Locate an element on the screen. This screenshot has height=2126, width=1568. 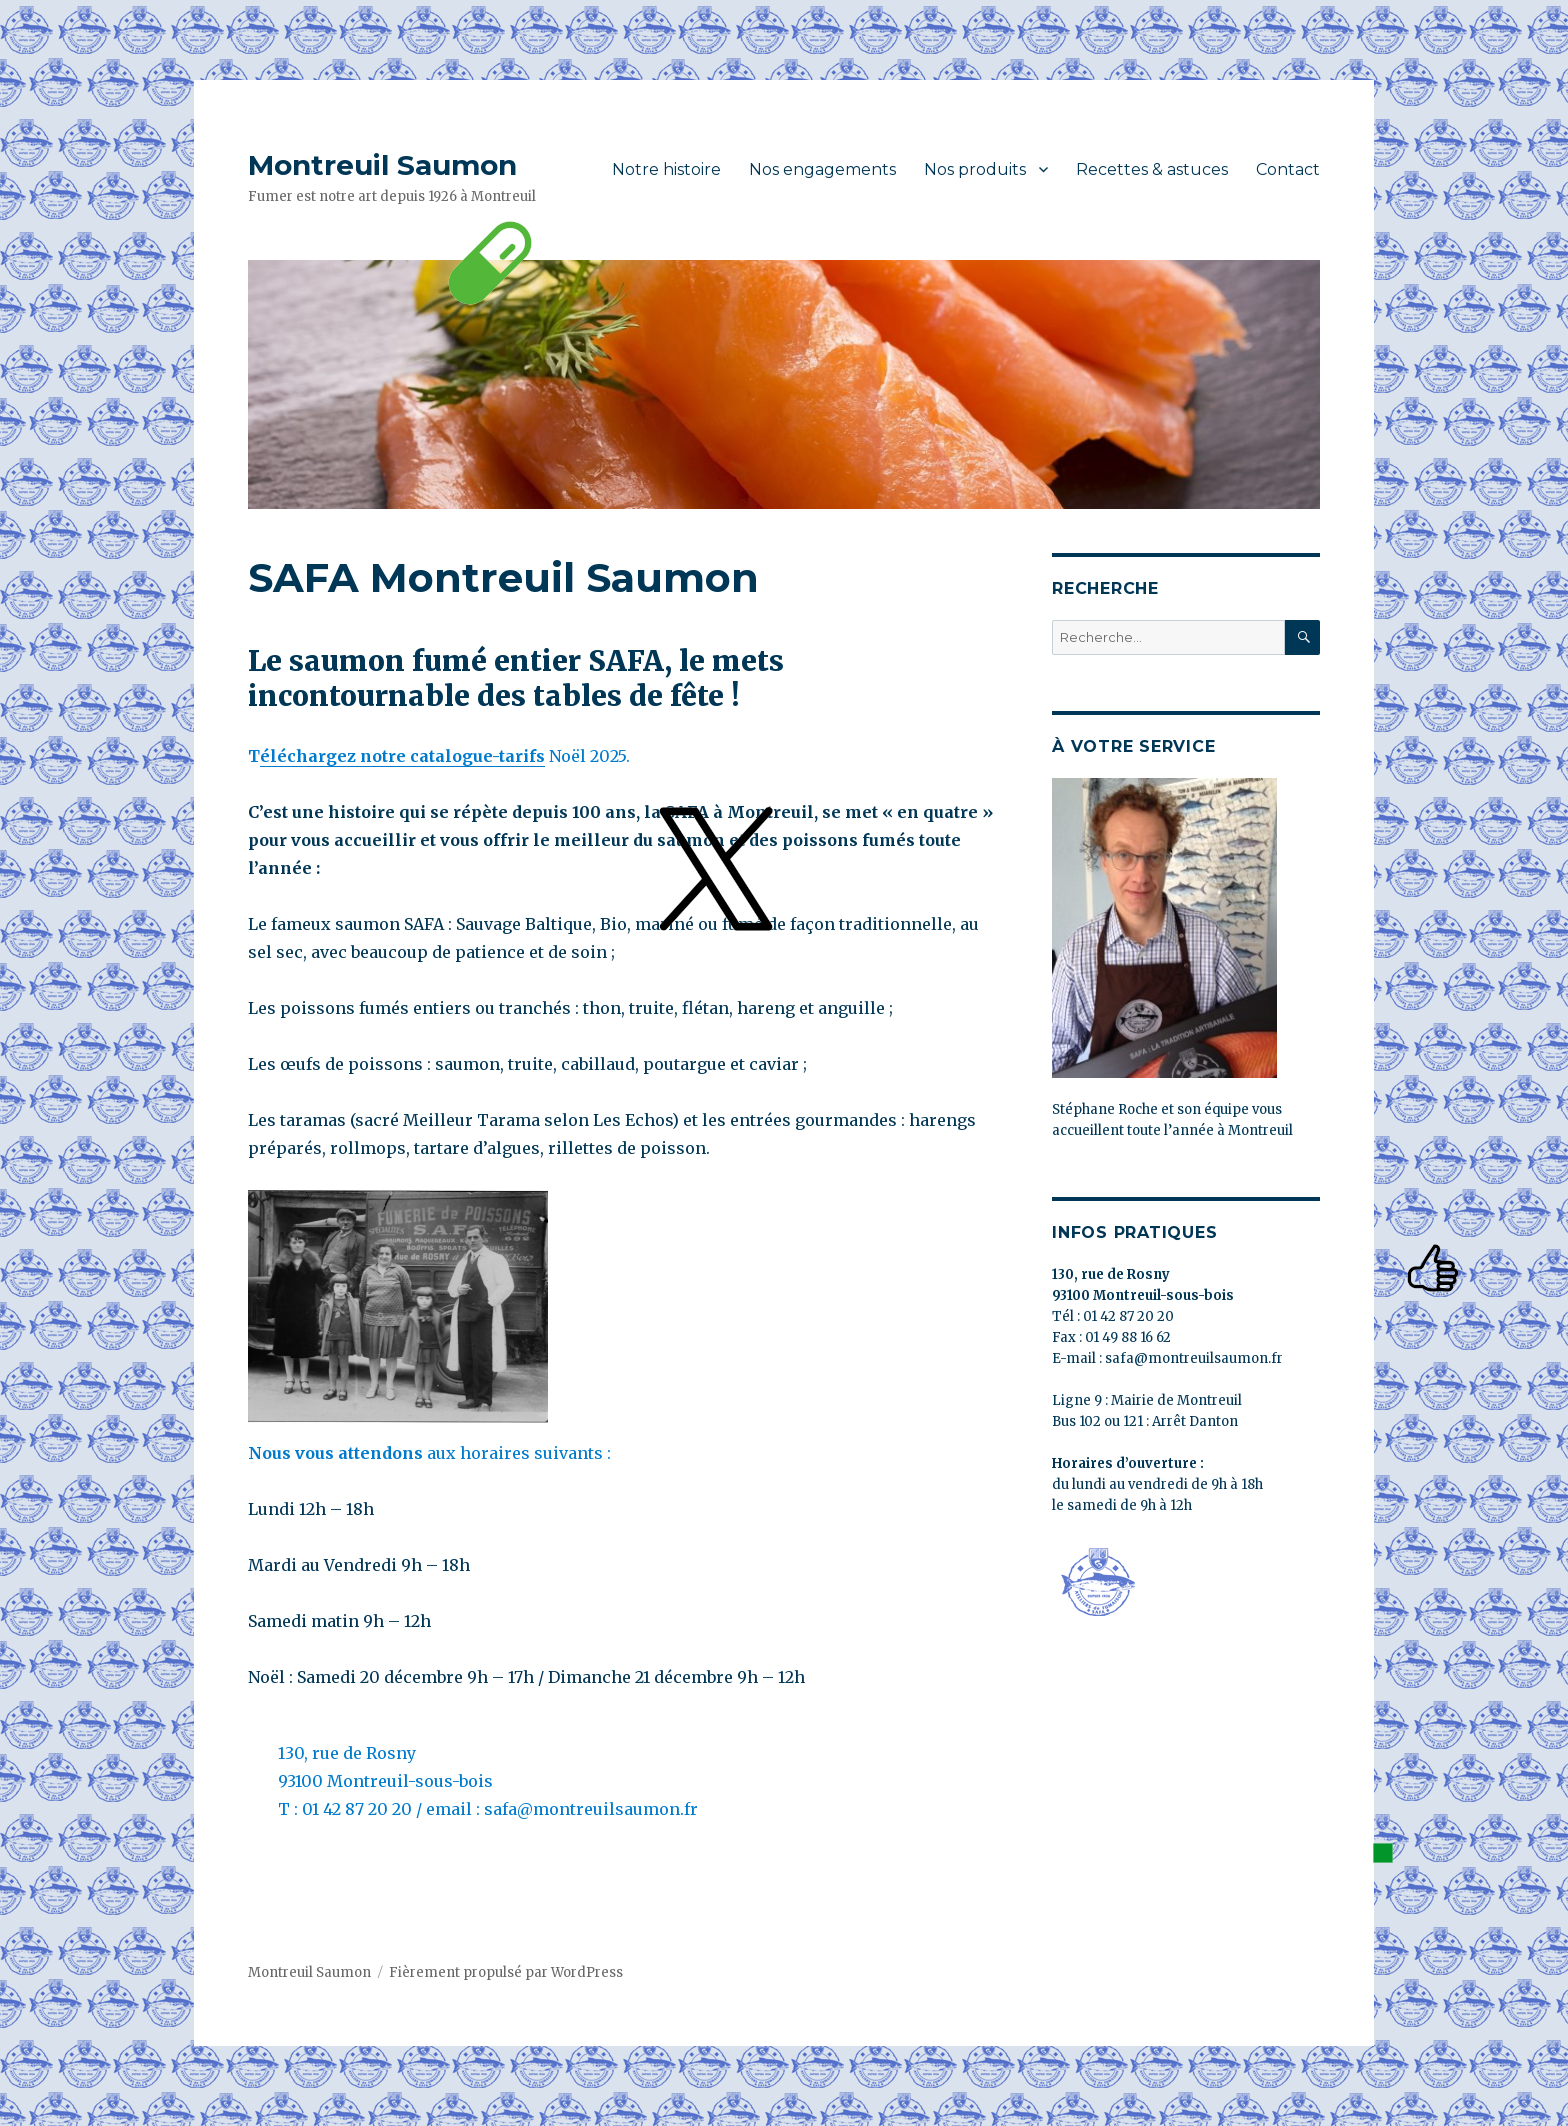
open the X (formerly Twitter) app is located at coordinates (716, 869).